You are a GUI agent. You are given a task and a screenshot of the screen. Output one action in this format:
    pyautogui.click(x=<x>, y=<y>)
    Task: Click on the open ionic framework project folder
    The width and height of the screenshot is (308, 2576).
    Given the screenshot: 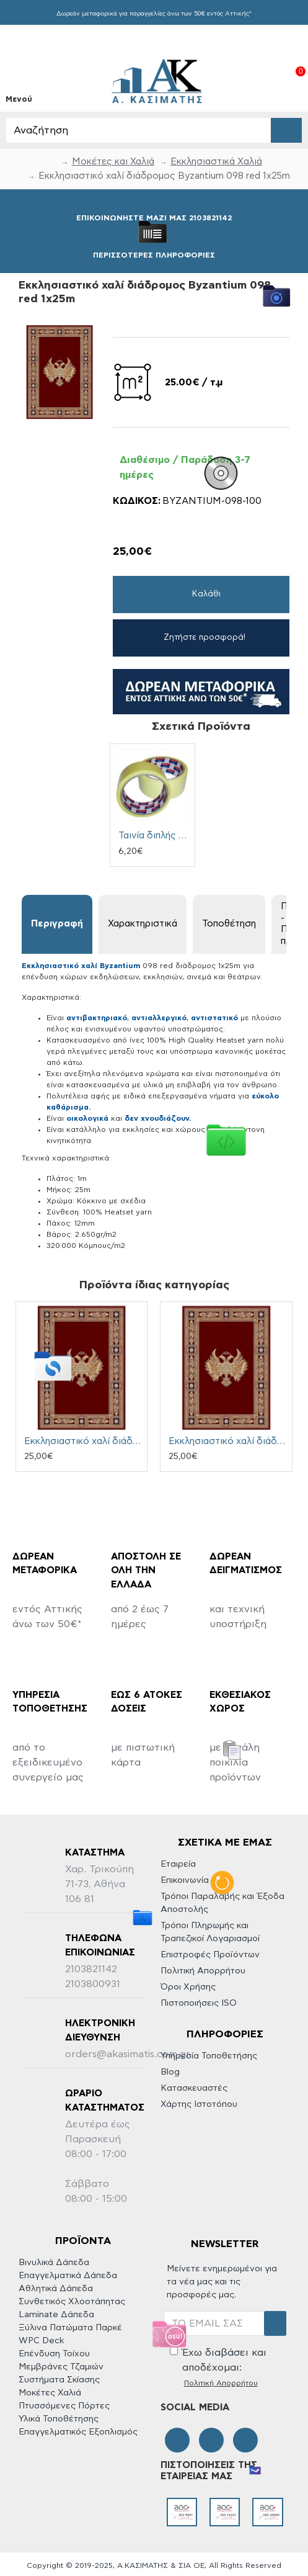 What is the action you would take?
    pyautogui.click(x=276, y=297)
    